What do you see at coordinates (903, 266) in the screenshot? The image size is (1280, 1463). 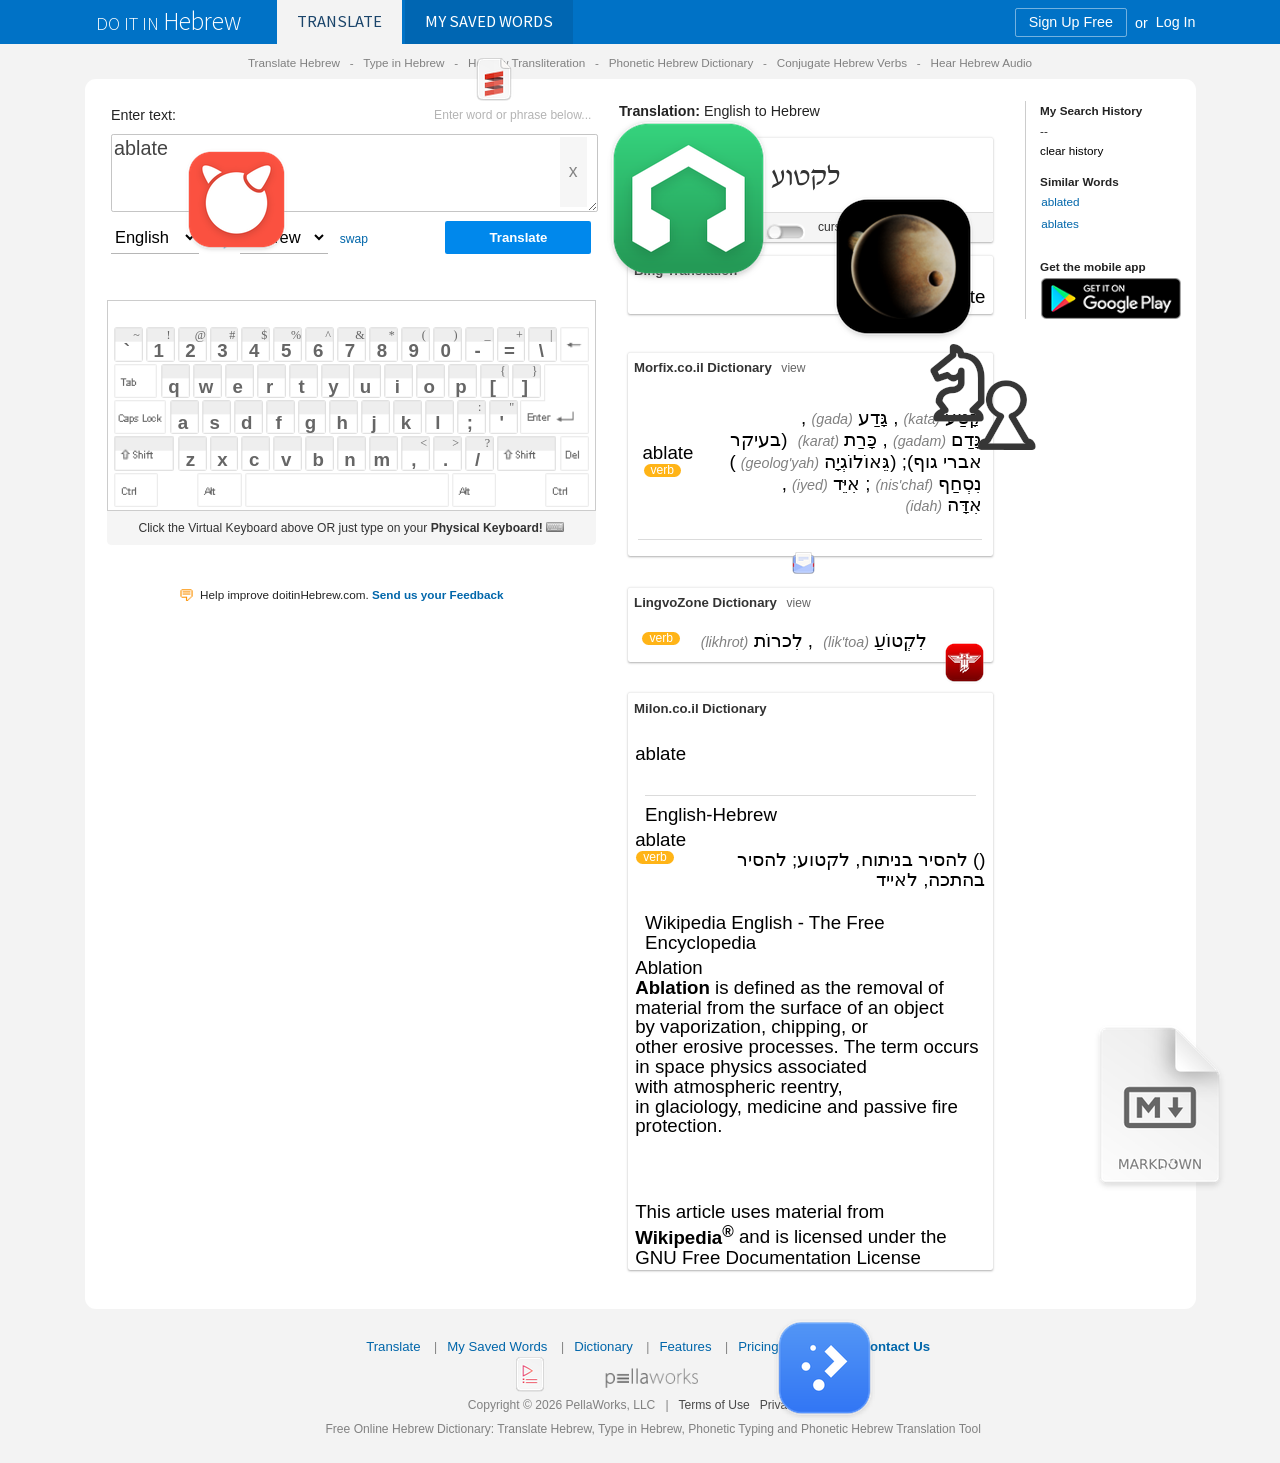 I see `launch OpenRA Dune 2000 game` at bounding box center [903, 266].